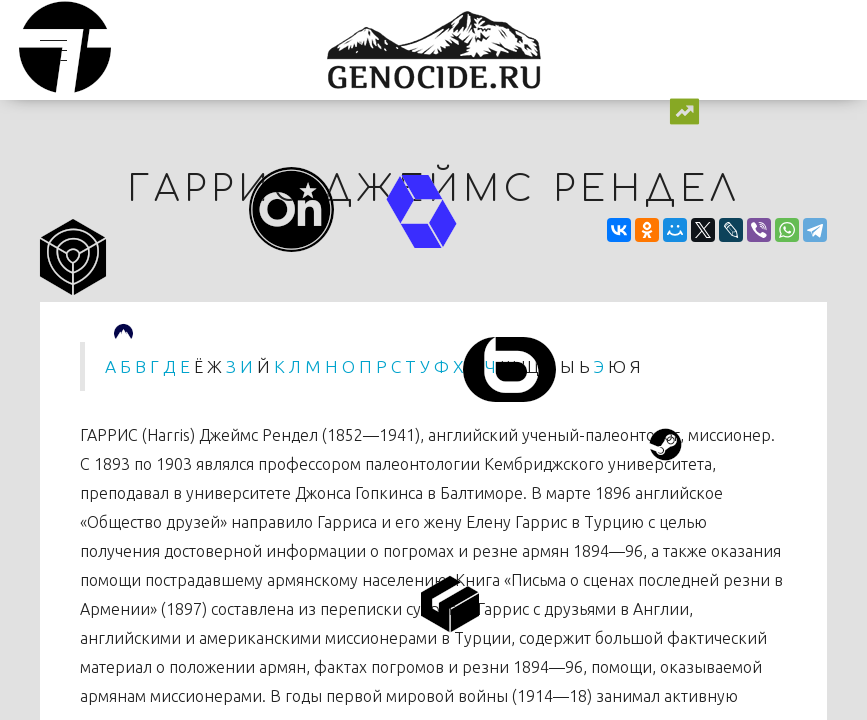  What do you see at coordinates (65, 47) in the screenshot?
I see `open twinmotion application` at bounding box center [65, 47].